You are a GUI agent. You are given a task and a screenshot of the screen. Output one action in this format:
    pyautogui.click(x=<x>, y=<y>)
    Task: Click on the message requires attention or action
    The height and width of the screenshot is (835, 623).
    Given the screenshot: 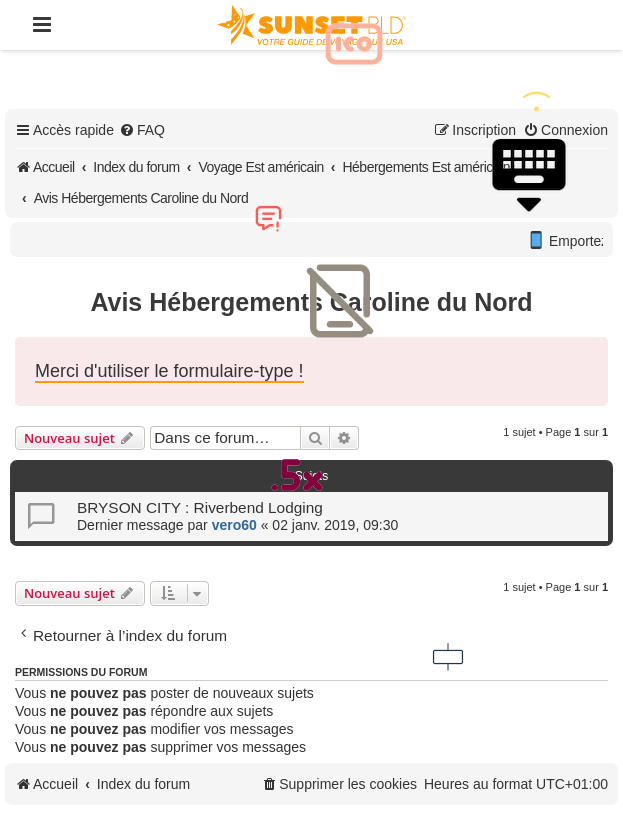 What is the action you would take?
    pyautogui.click(x=268, y=217)
    